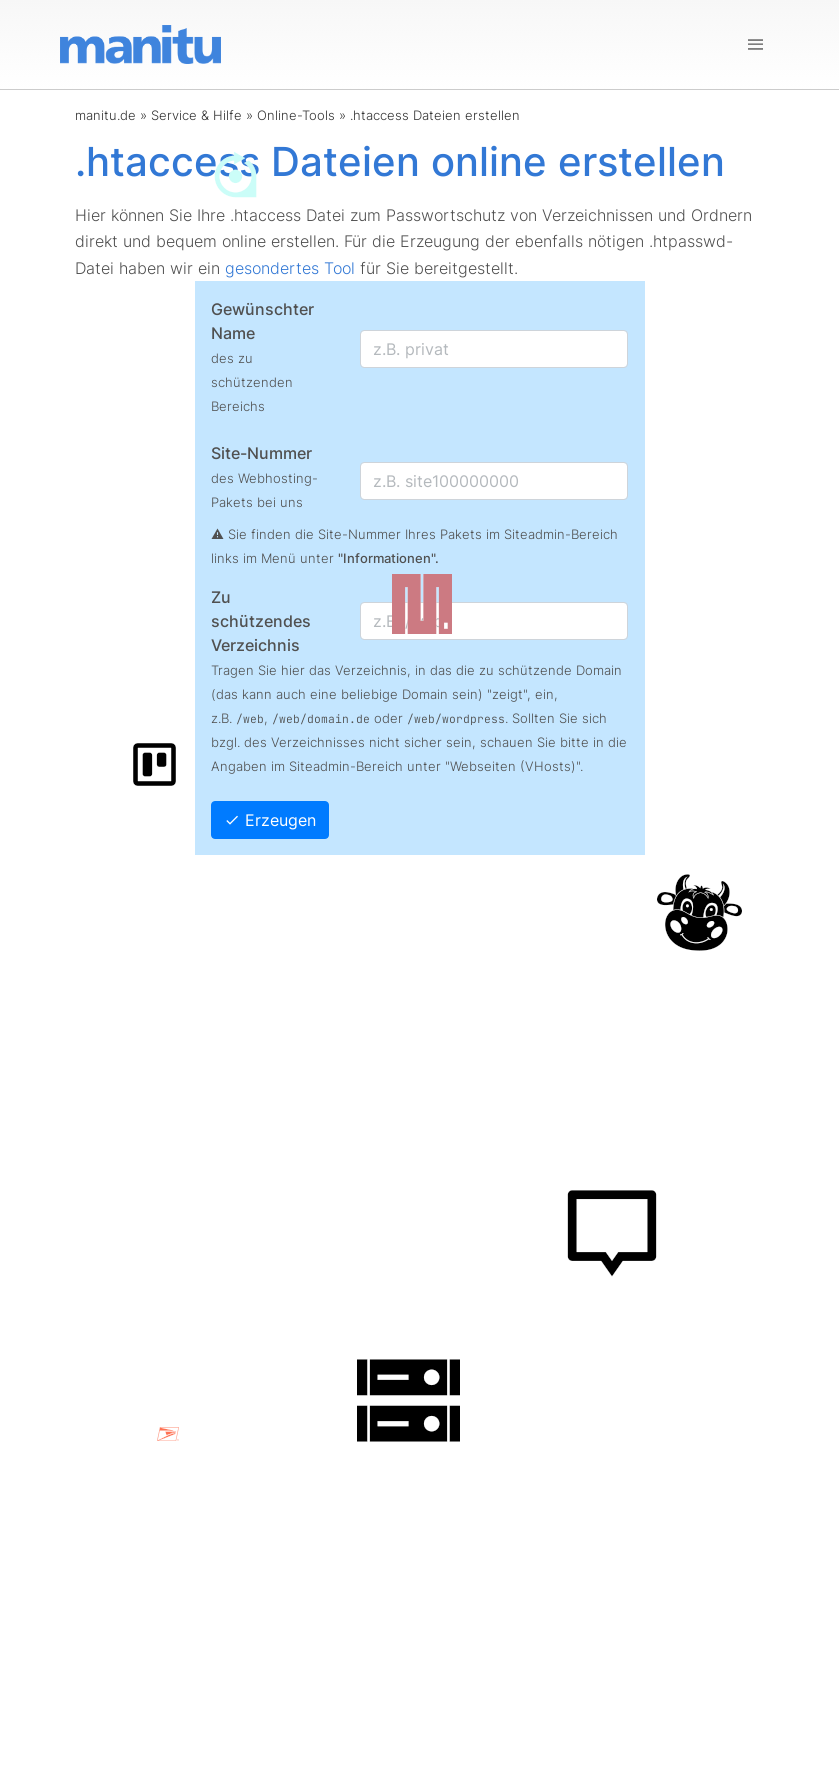  Describe the element at coordinates (408, 1400) in the screenshot. I see `google cloud storage service logo` at that location.